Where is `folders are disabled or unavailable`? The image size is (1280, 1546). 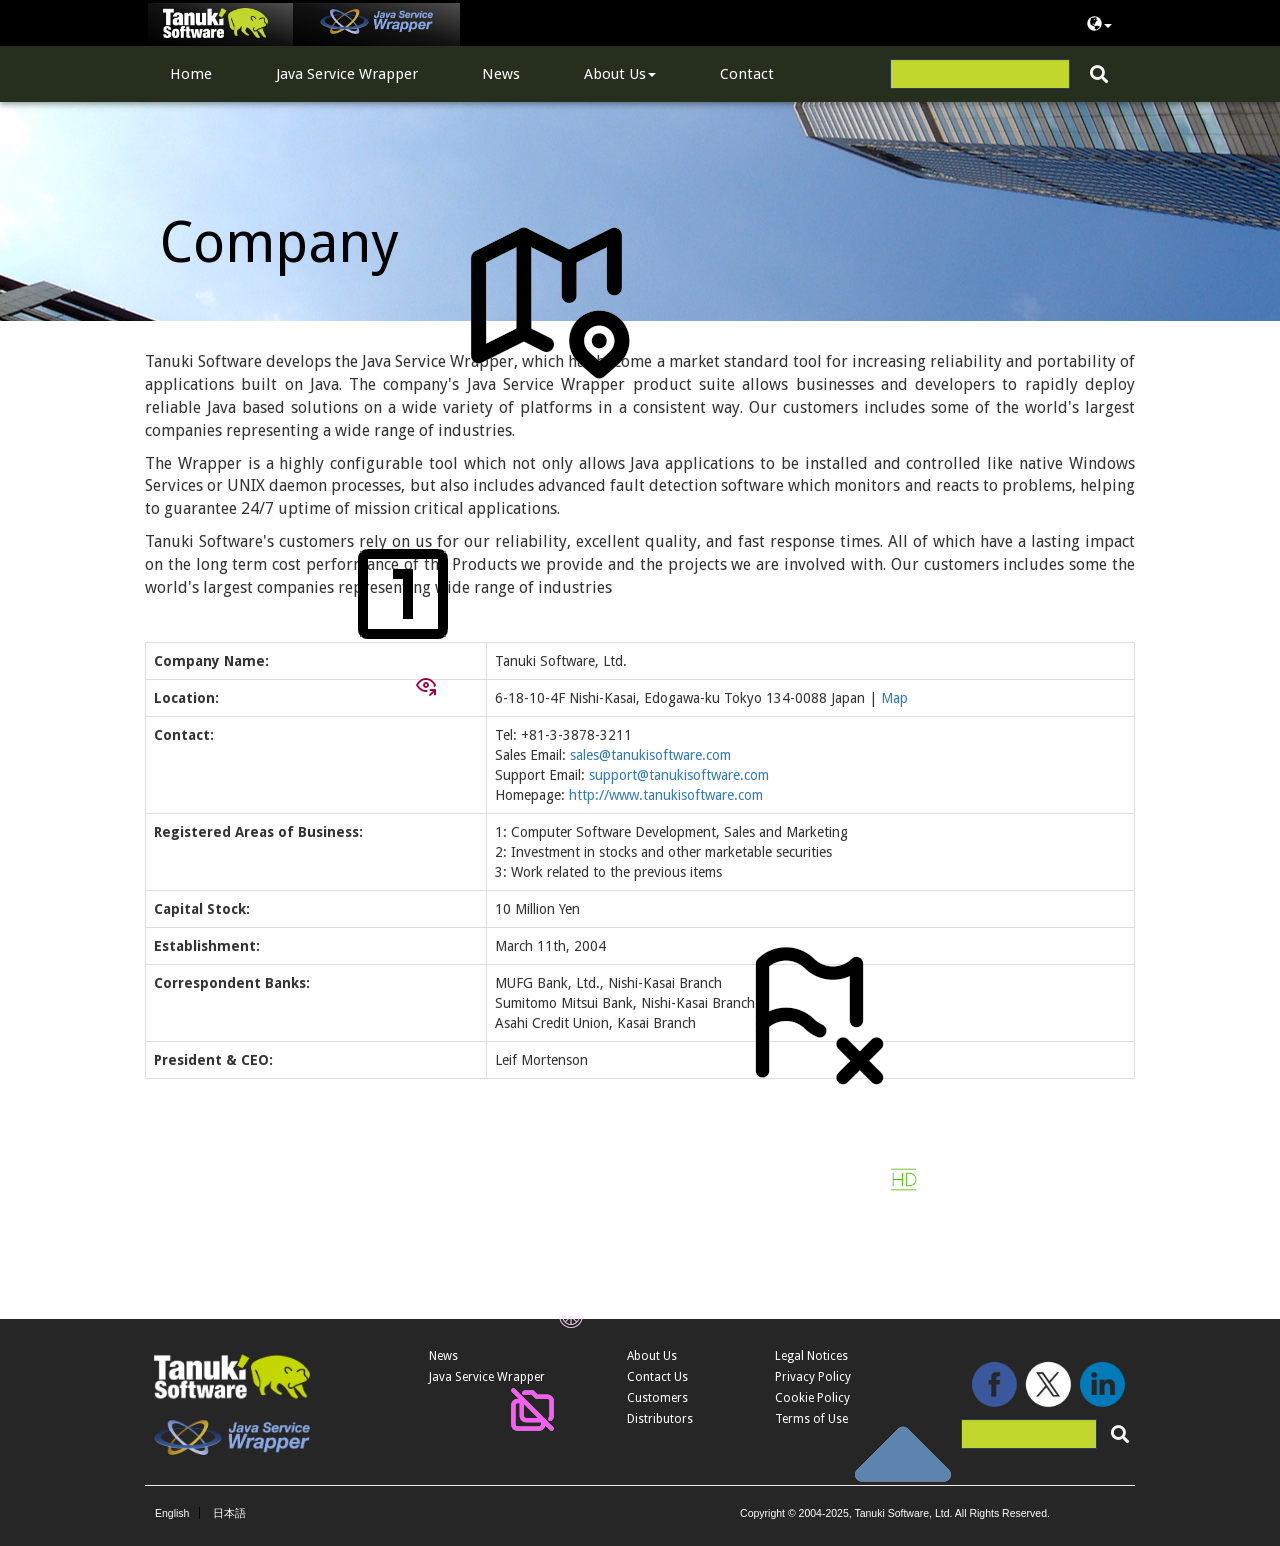
folders are disabled or unavailable is located at coordinates (532, 1409).